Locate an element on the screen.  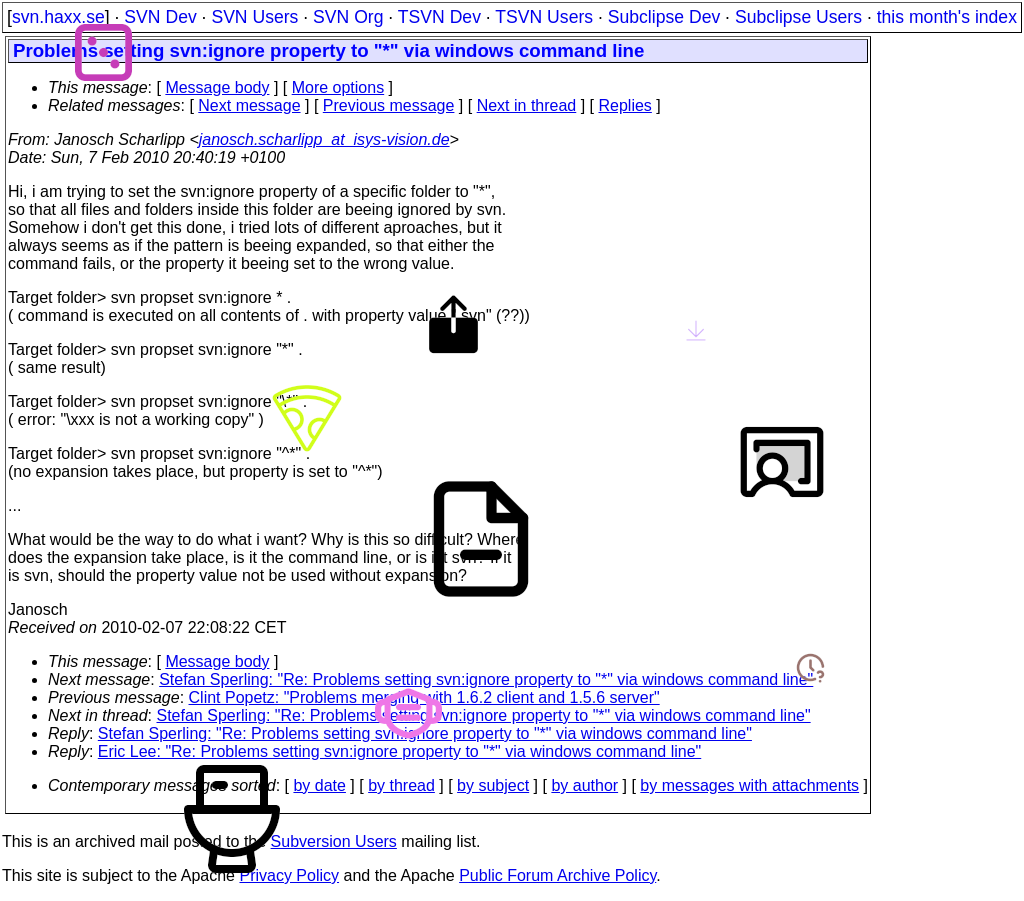
browse food or restaurant options is located at coordinates (307, 417).